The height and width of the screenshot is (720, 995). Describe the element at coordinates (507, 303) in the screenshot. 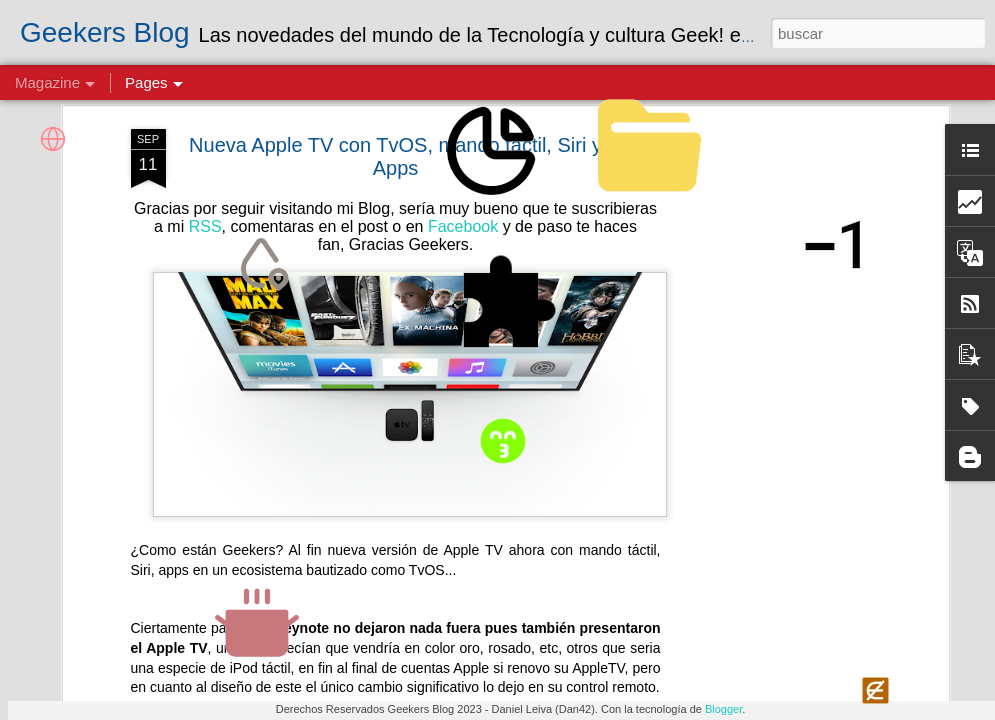

I see `manage browser extensions` at that location.